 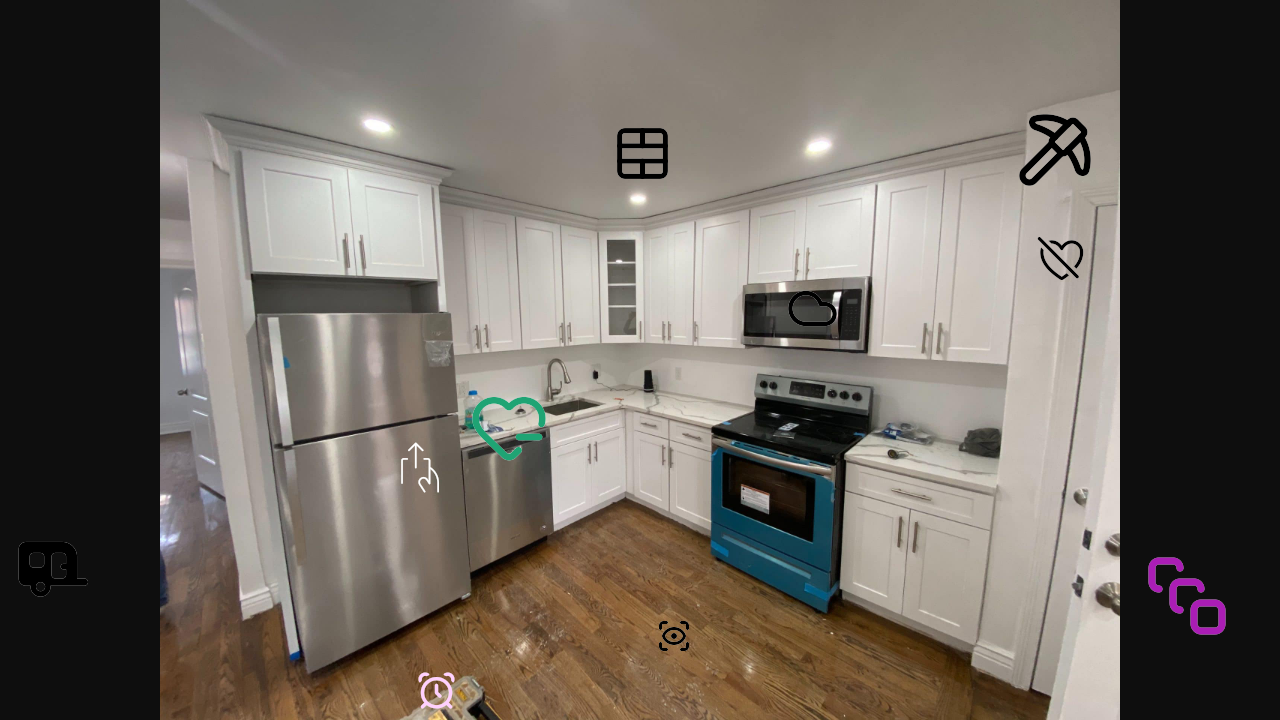 I want to click on deposit or add funds to your account, so click(x=417, y=467).